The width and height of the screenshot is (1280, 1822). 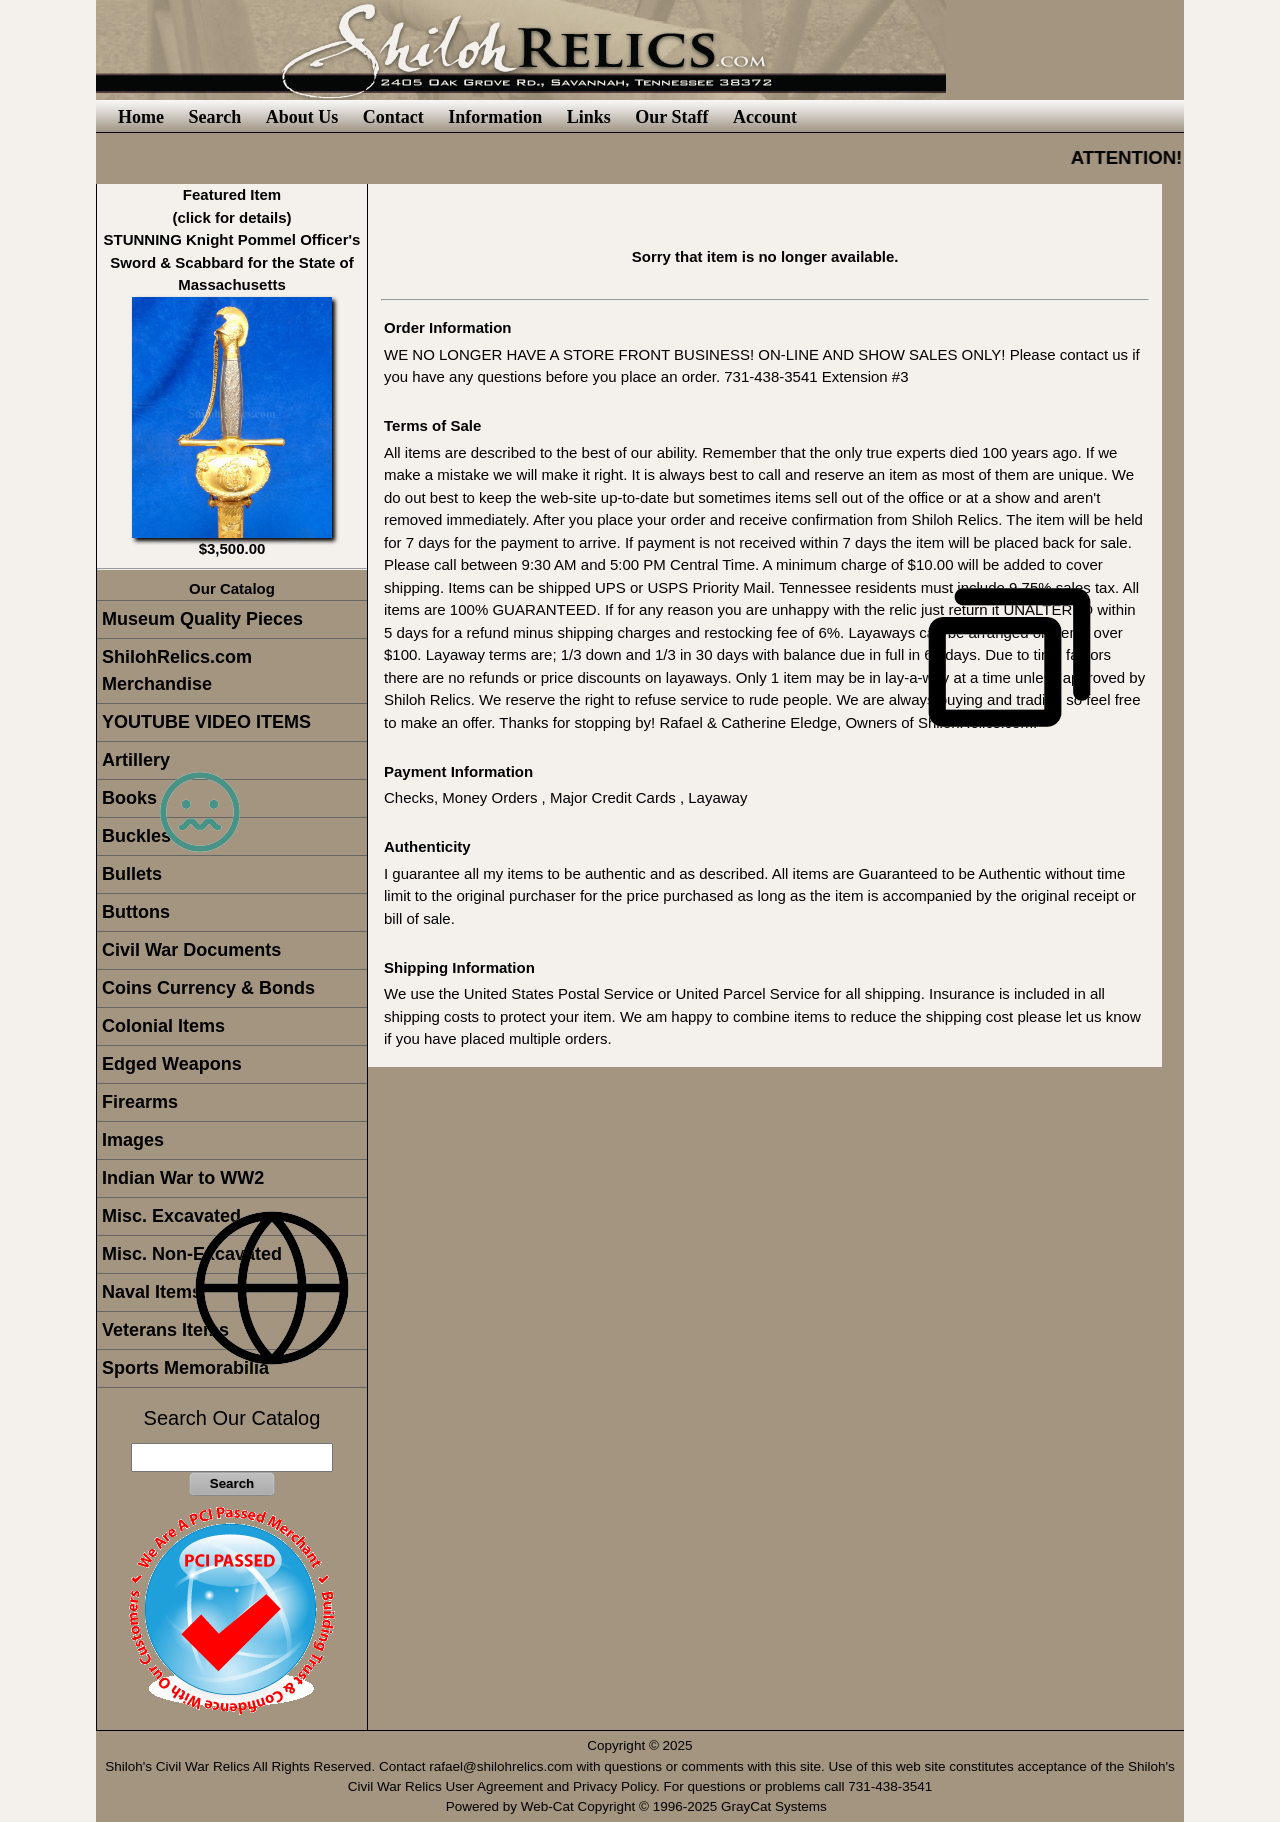 I want to click on switch to global or worldwide view, so click(x=272, y=1288).